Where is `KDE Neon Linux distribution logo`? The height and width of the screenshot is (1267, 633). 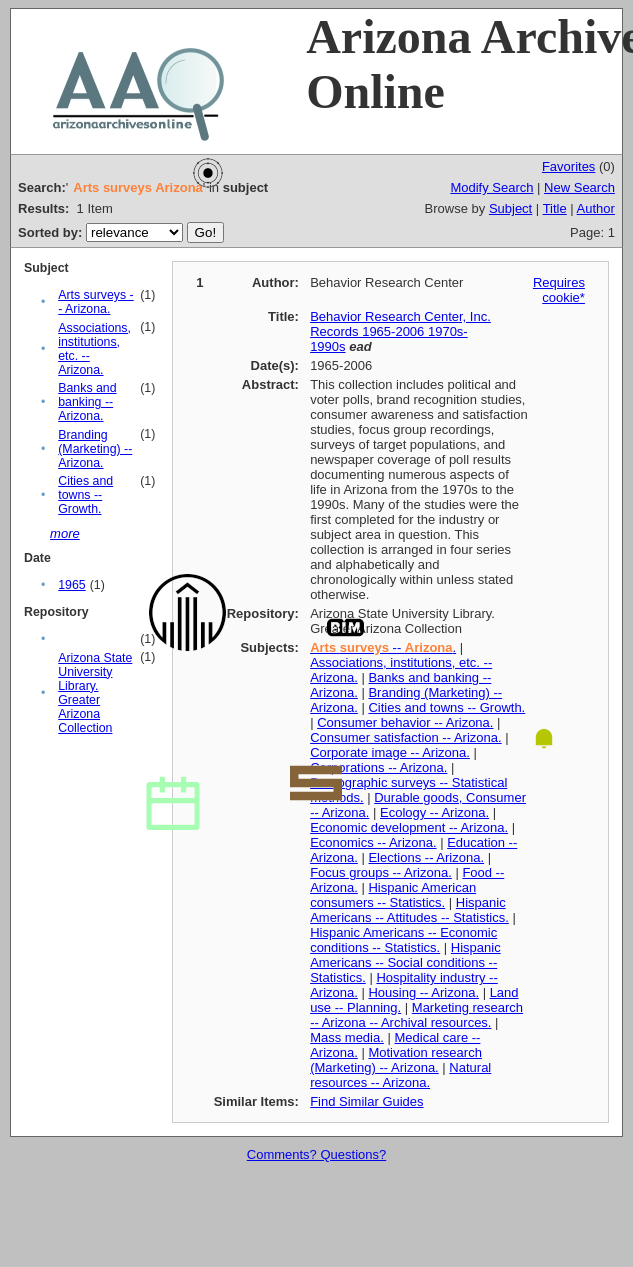 KDE Neon Linux distribution logo is located at coordinates (208, 173).